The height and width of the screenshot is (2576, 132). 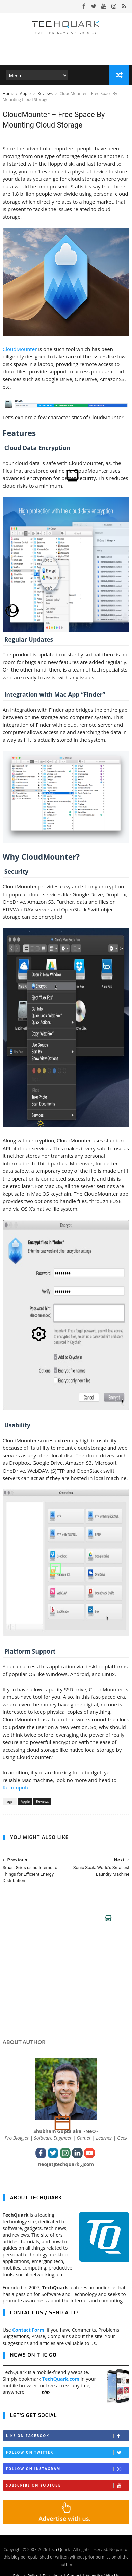 What do you see at coordinates (62, 2123) in the screenshot?
I see `view calendar or schedule` at bounding box center [62, 2123].